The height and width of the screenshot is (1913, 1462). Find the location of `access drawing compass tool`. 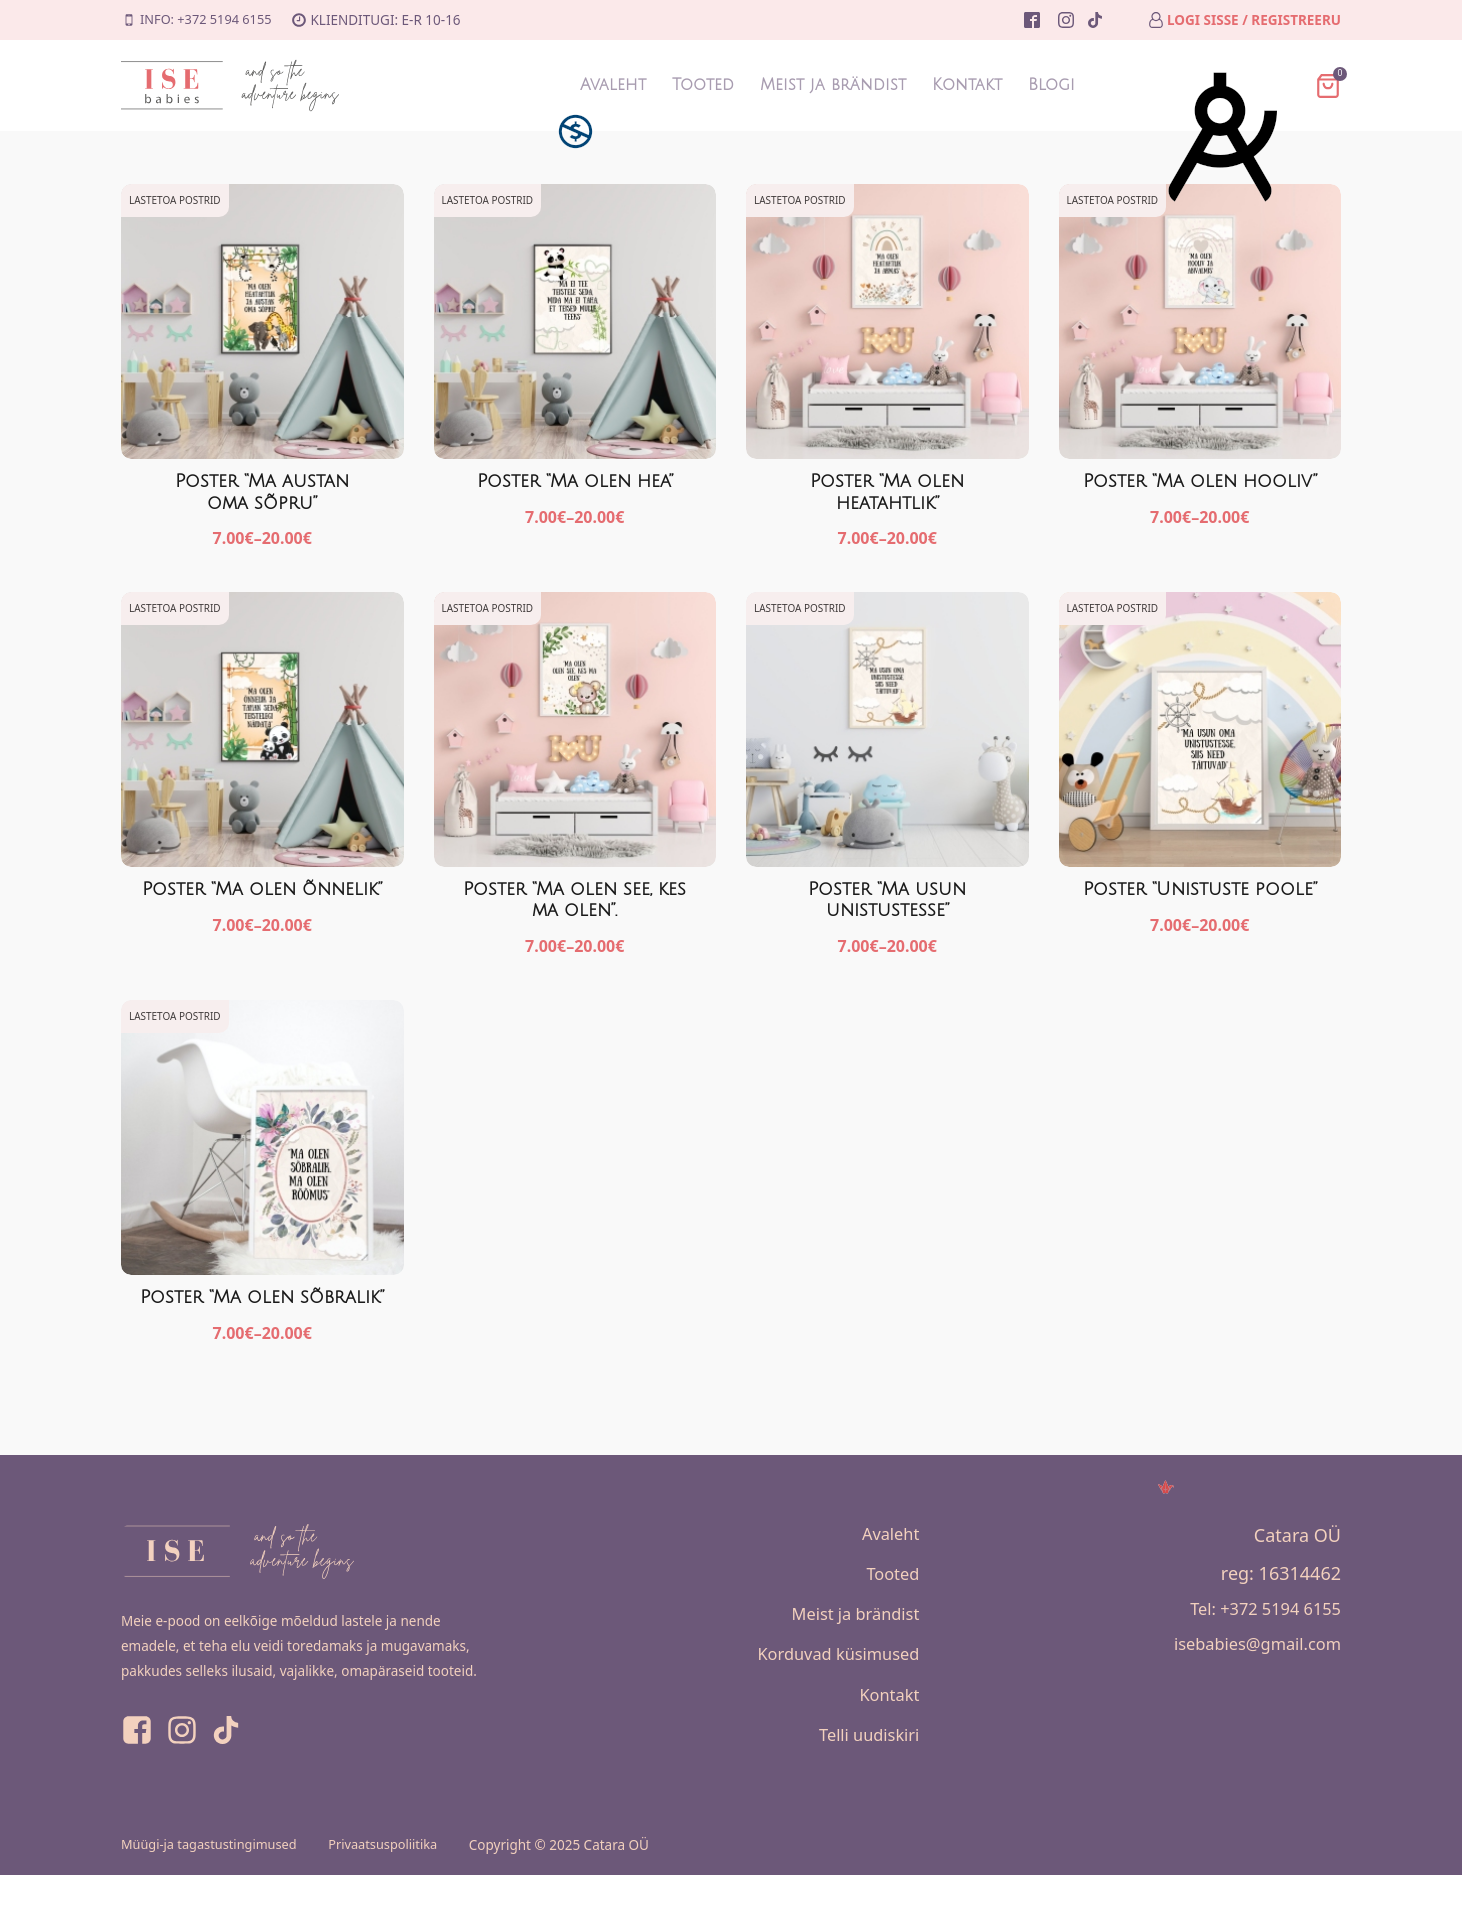

access drawing compass tool is located at coordinates (1220, 136).